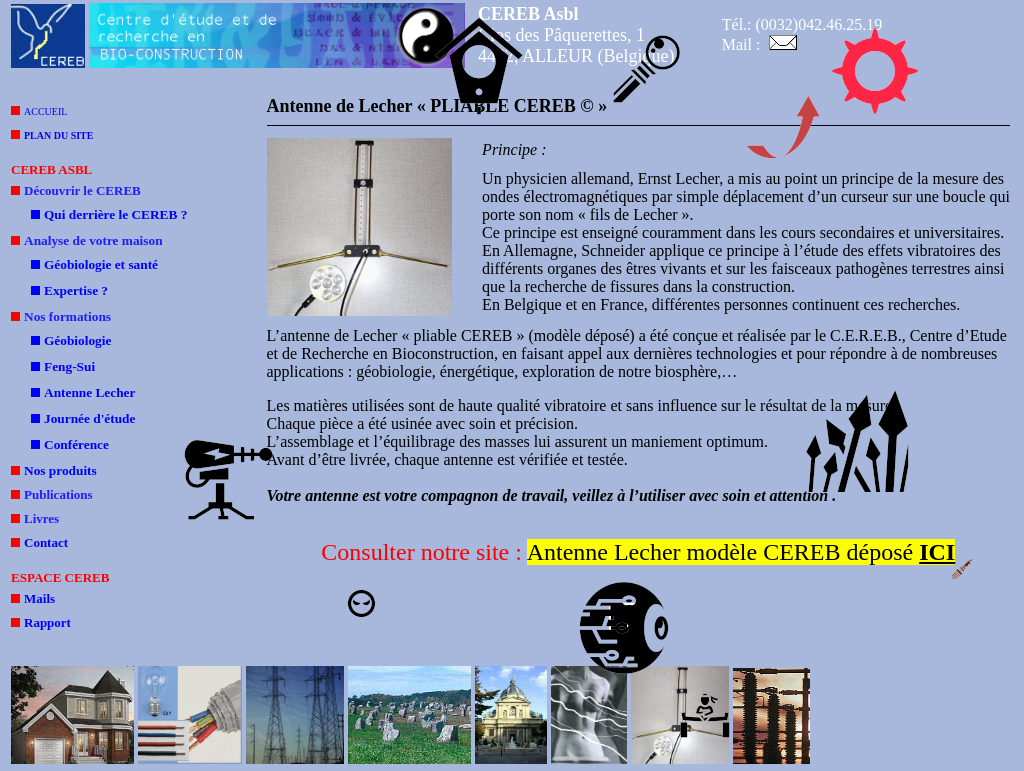 This screenshot has width=1024, height=771. What do you see at coordinates (361, 603) in the screenshot?
I see `indicates overkill or excessive damage in gameplay` at bounding box center [361, 603].